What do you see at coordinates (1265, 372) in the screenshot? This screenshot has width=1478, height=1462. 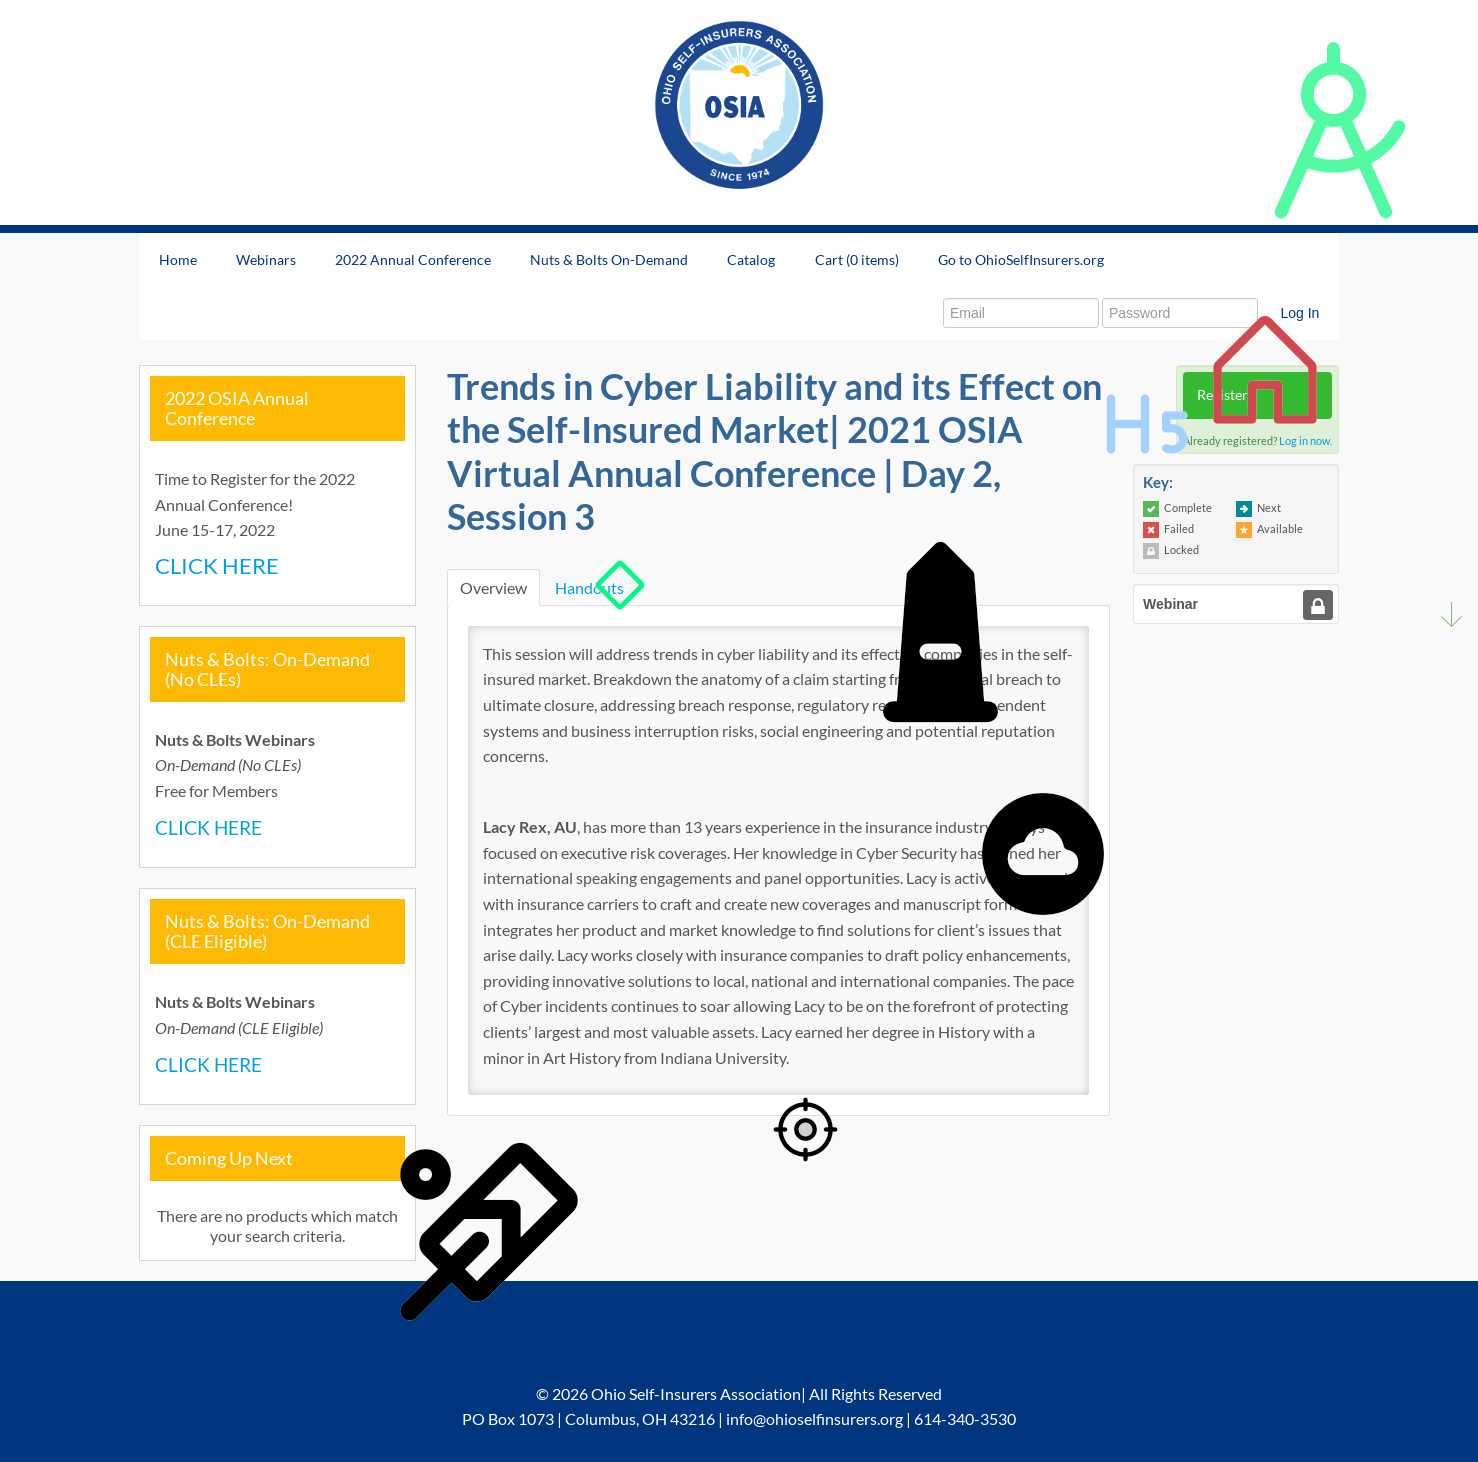 I see `navigate to home screen` at bounding box center [1265, 372].